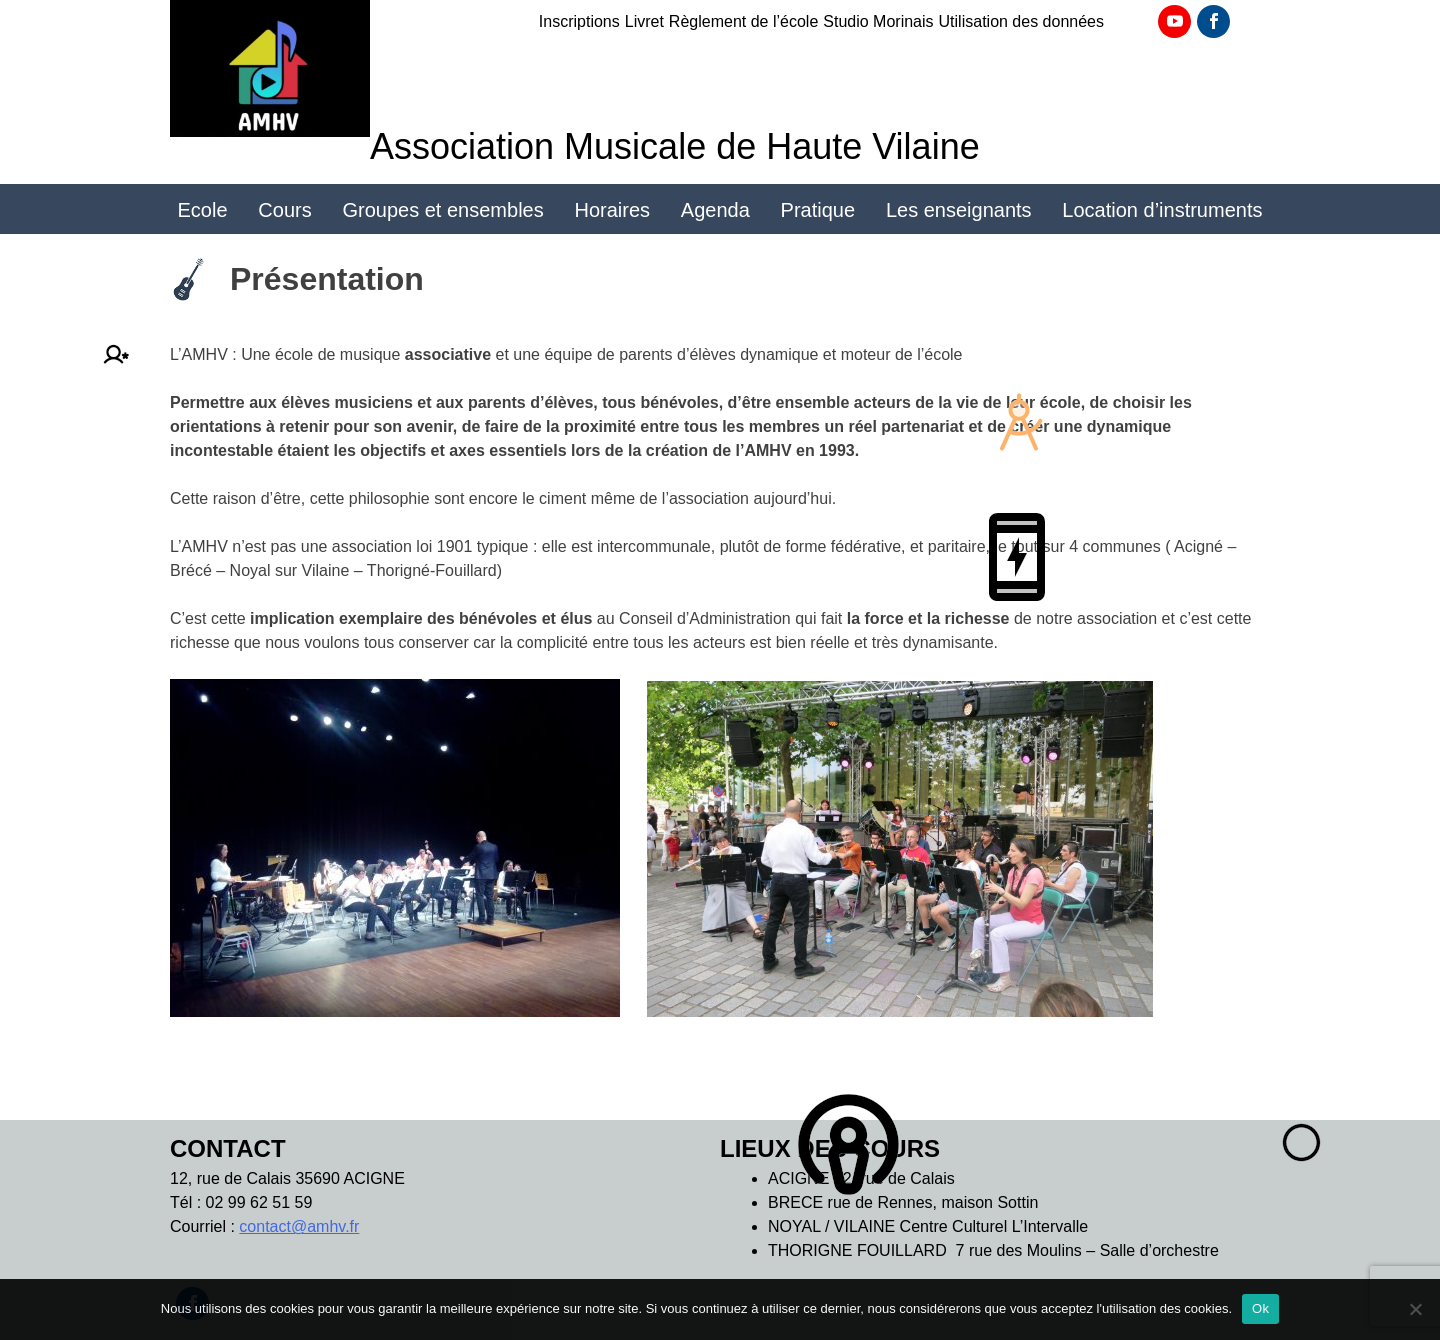 This screenshot has width=1440, height=1340. I want to click on open Apple Podcasts app, so click(848, 1144).